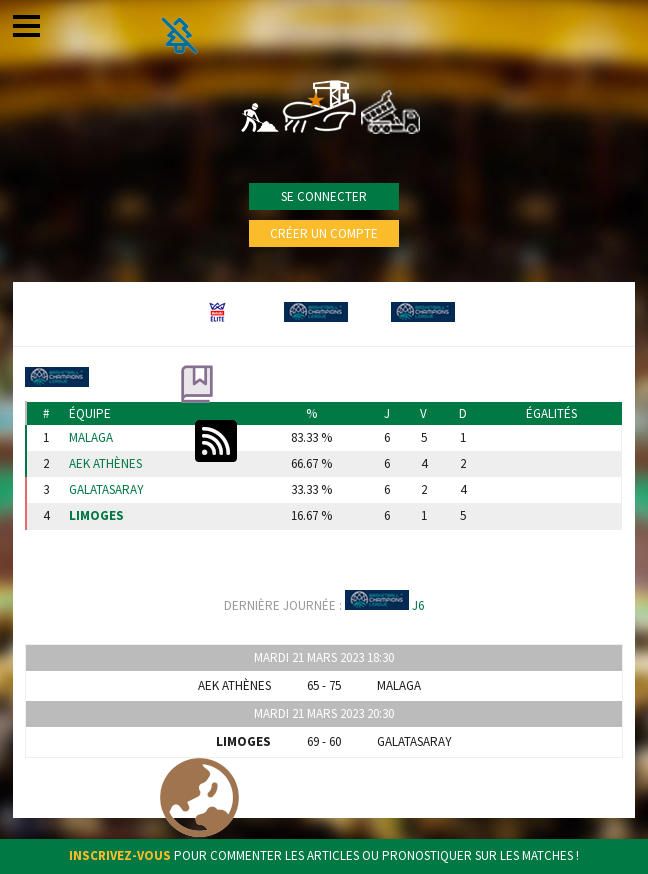  What do you see at coordinates (179, 35) in the screenshot?
I see `disable holiday or seasonal theme` at bounding box center [179, 35].